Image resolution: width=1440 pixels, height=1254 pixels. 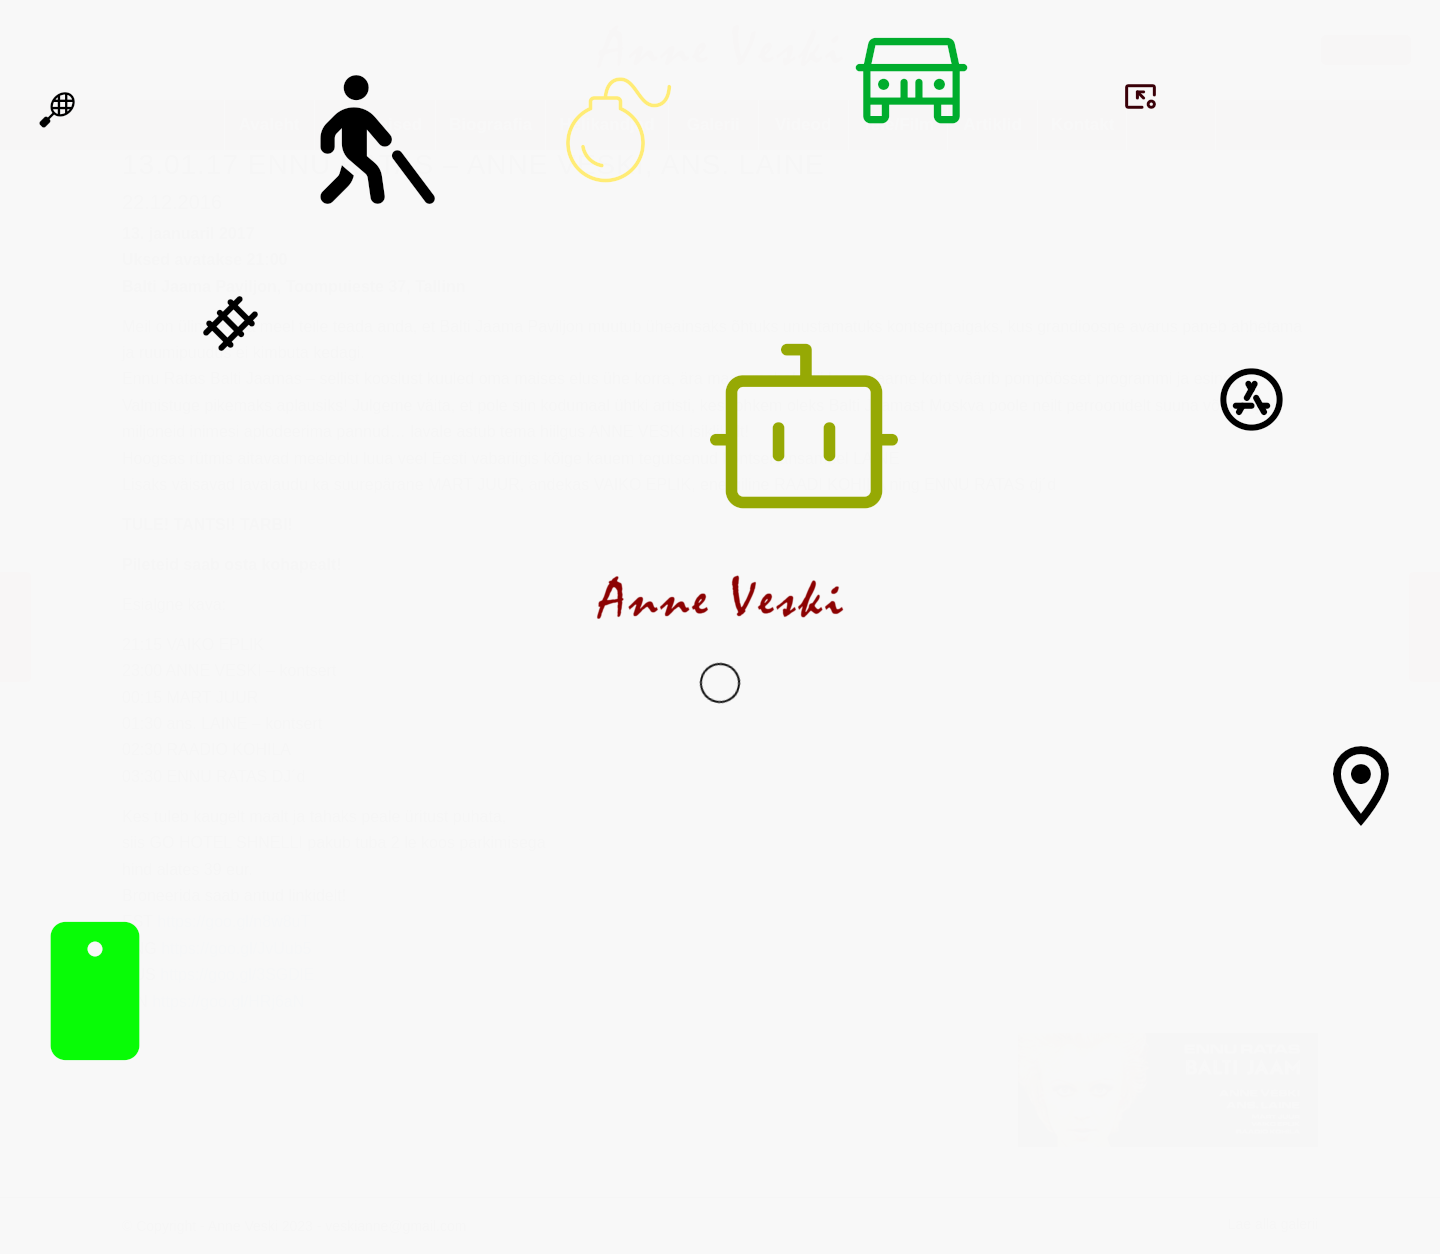 What do you see at coordinates (911, 82) in the screenshot?
I see `select vehicle type as jeep or SUV` at bounding box center [911, 82].